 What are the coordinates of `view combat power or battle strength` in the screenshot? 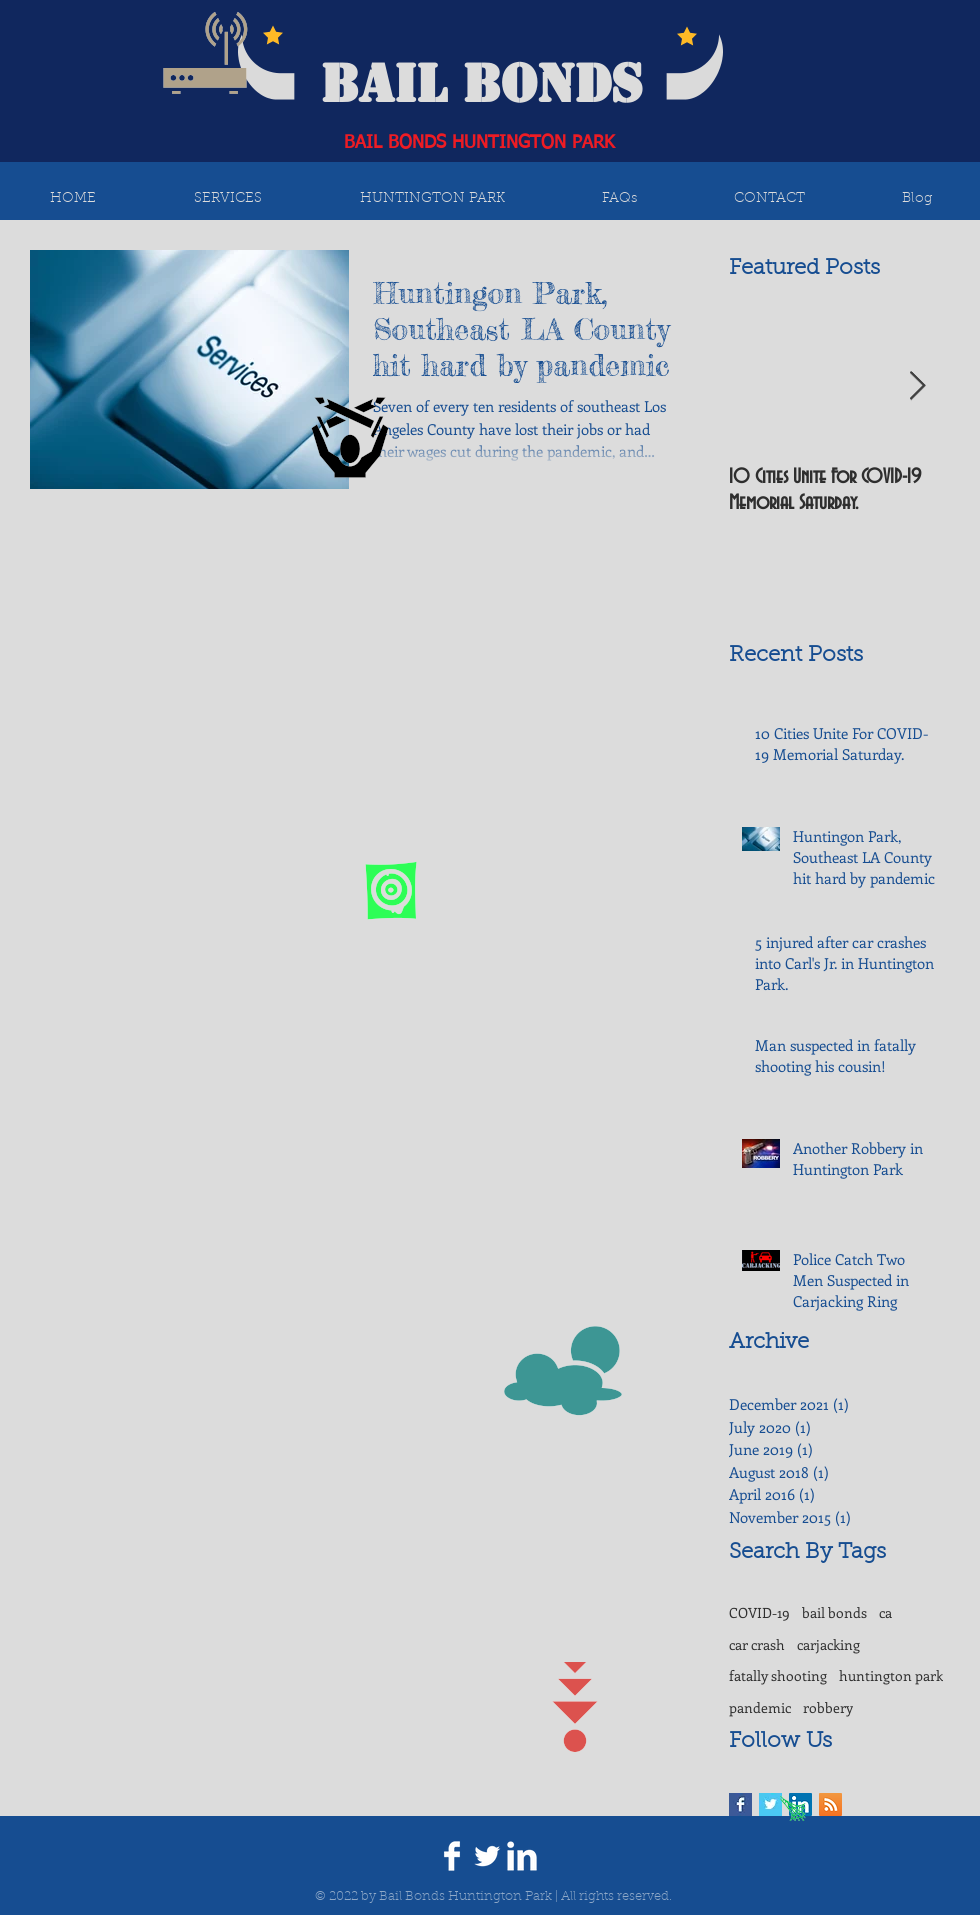 It's located at (350, 436).